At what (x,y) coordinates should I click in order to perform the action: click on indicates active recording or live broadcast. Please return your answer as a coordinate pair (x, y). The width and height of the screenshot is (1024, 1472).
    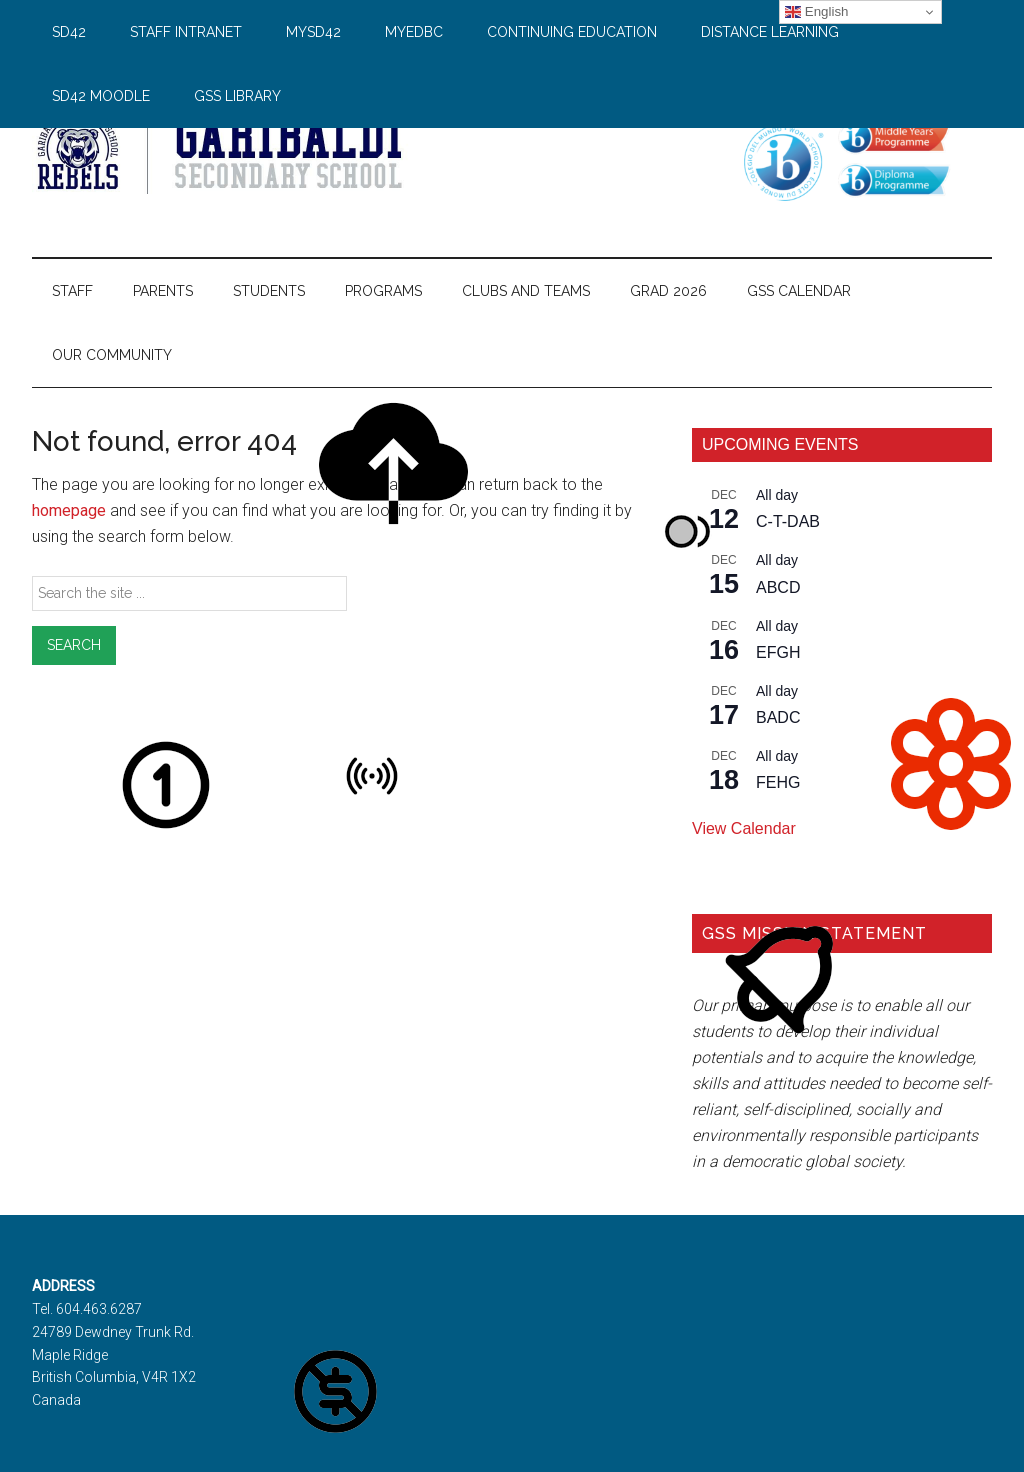
    Looking at the image, I should click on (687, 531).